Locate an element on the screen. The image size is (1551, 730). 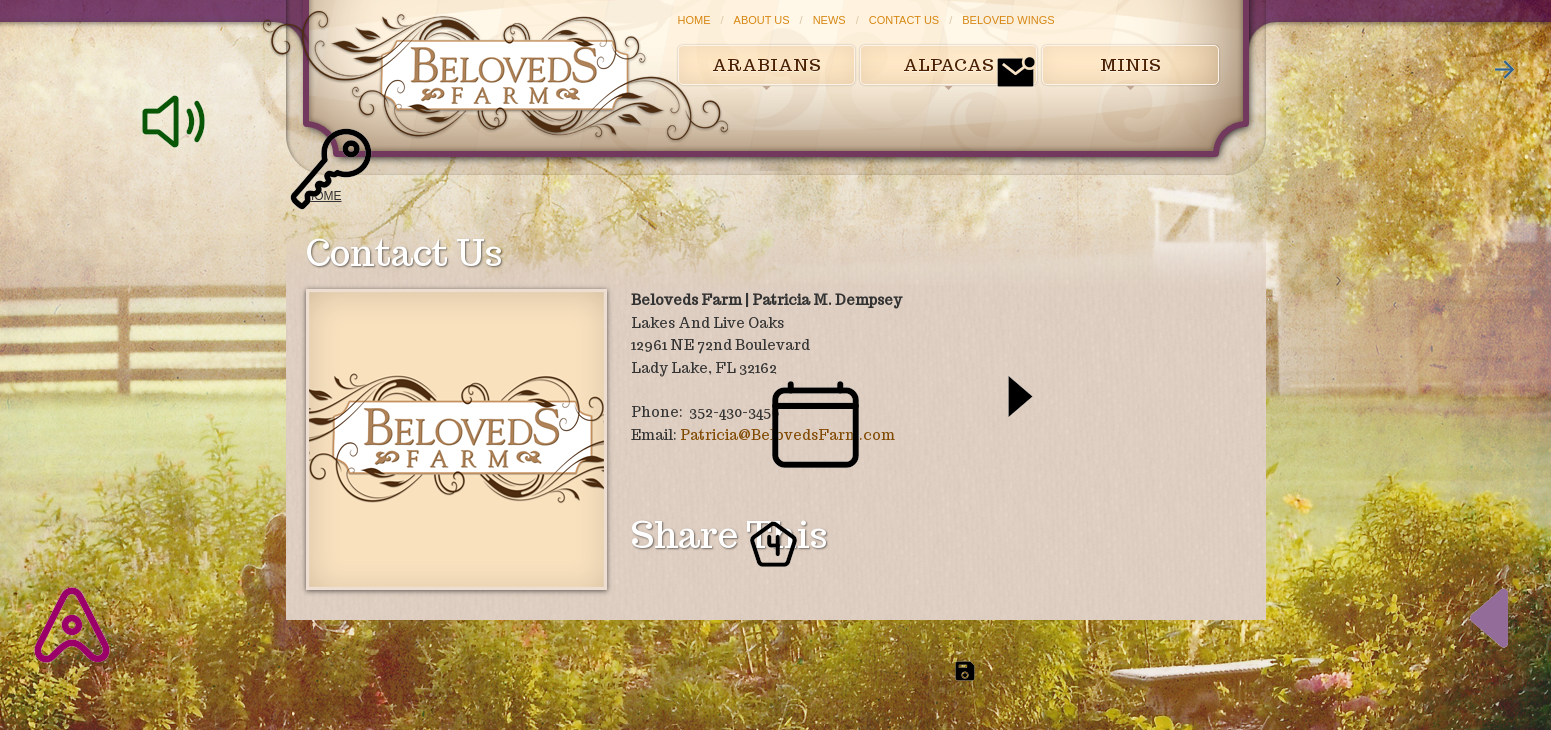
go back to the previous screen is located at coordinates (1489, 618).